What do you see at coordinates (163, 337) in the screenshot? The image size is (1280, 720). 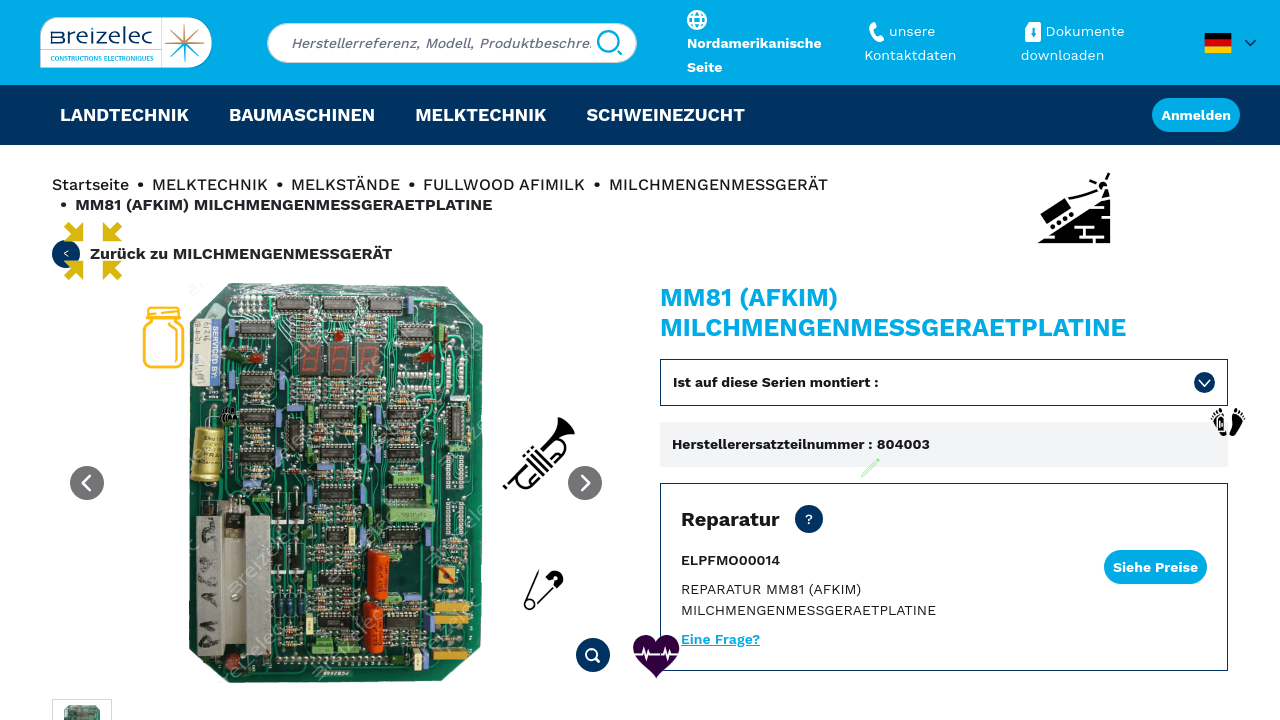 I see `access preserved items or storage` at bounding box center [163, 337].